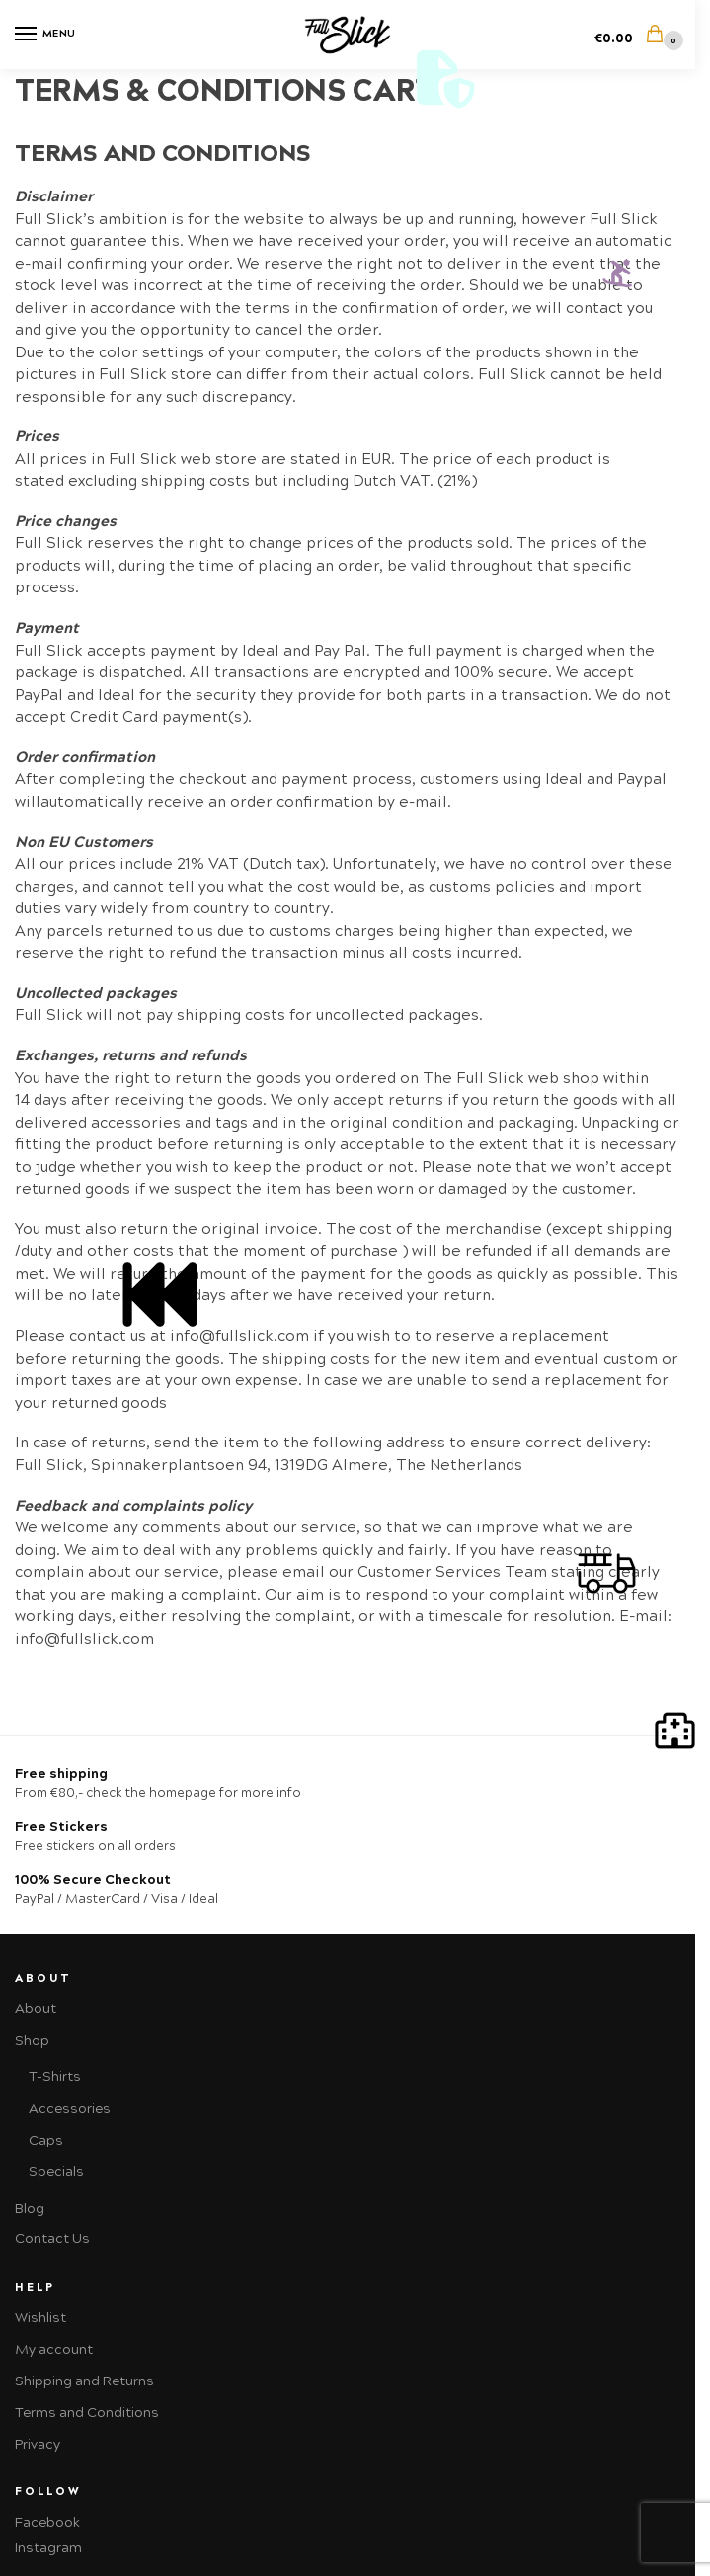  Describe the element at coordinates (160, 1294) in the screenshot. I see `skip to previous track` at that location.